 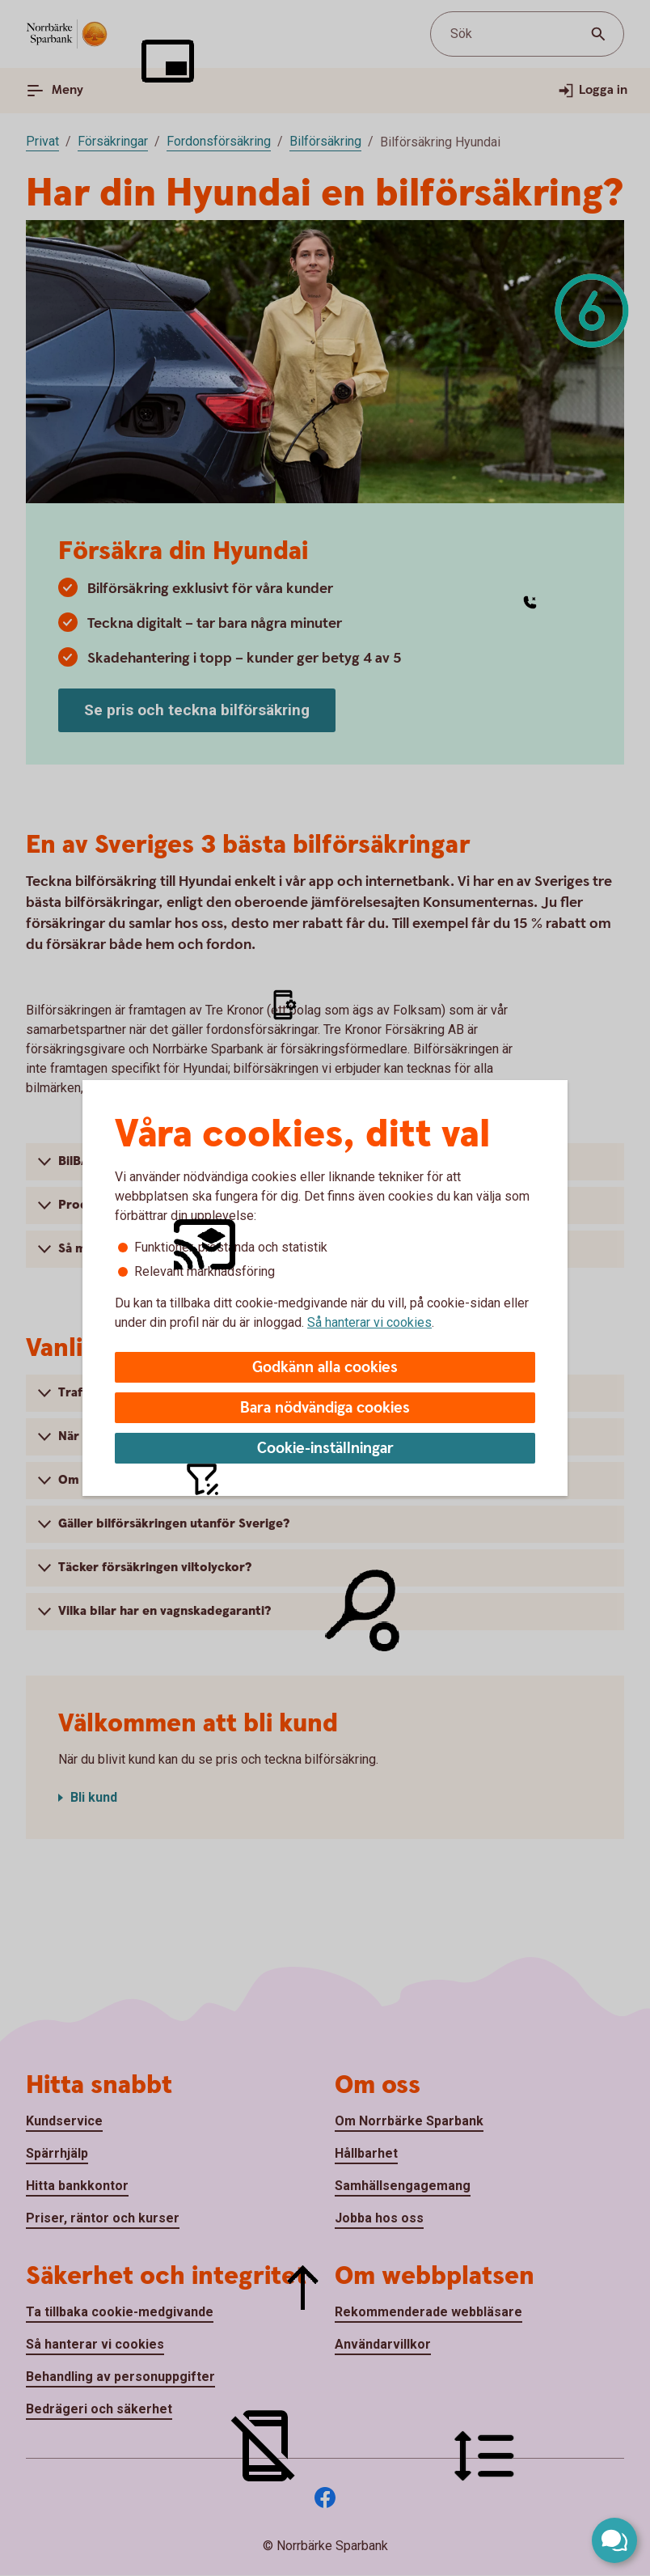 I want to click on access tennis or racket sports features, so click(x=361, y=1610).